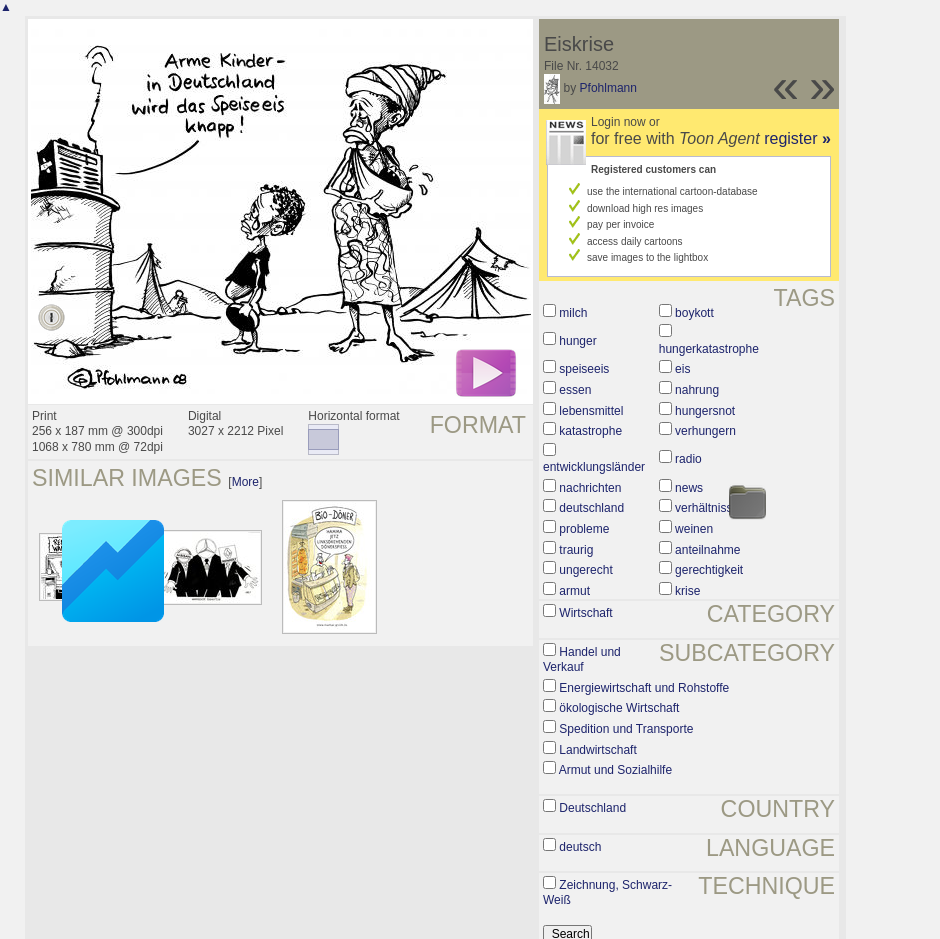 The image size is (940, 939). Describe the element at coordinates (113, 571) in the screenshot. I see `open the workbooks app for data analysis` at that location.